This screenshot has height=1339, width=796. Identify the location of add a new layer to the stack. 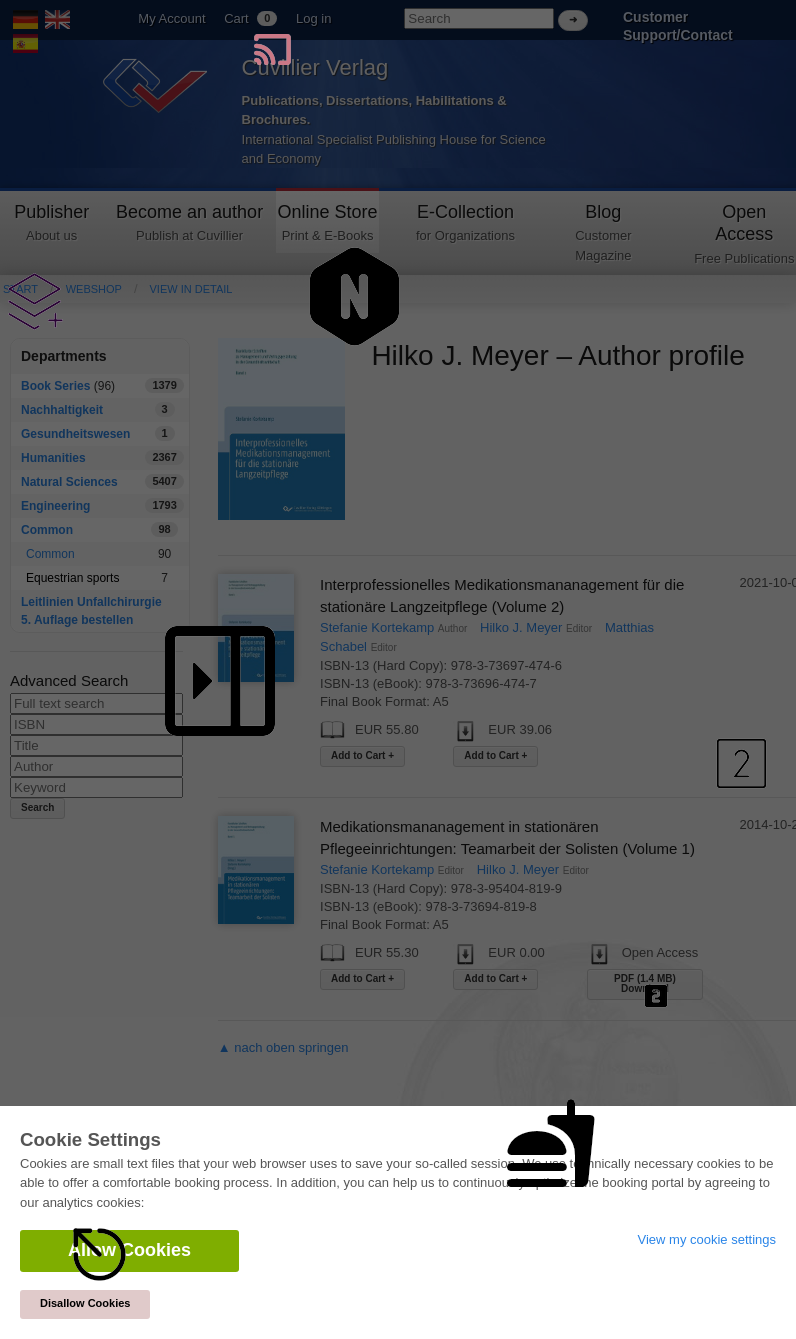
(34, 301).